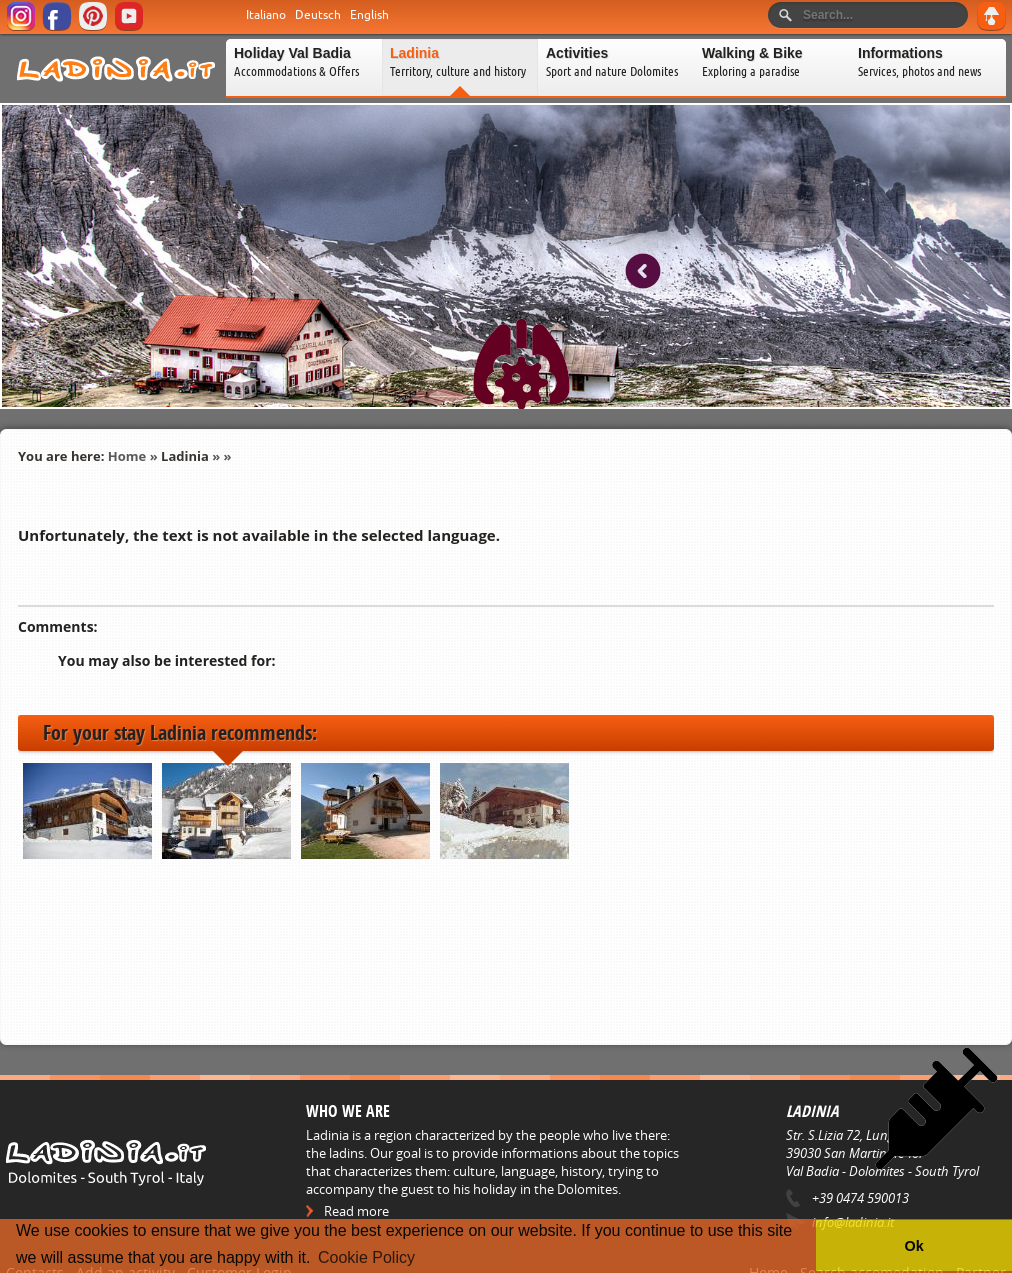  What do you see at coordinates (521, 361) in the screenshot?
I see `indicates respiratory infection or lung disease` at bounding box center [521, 361].